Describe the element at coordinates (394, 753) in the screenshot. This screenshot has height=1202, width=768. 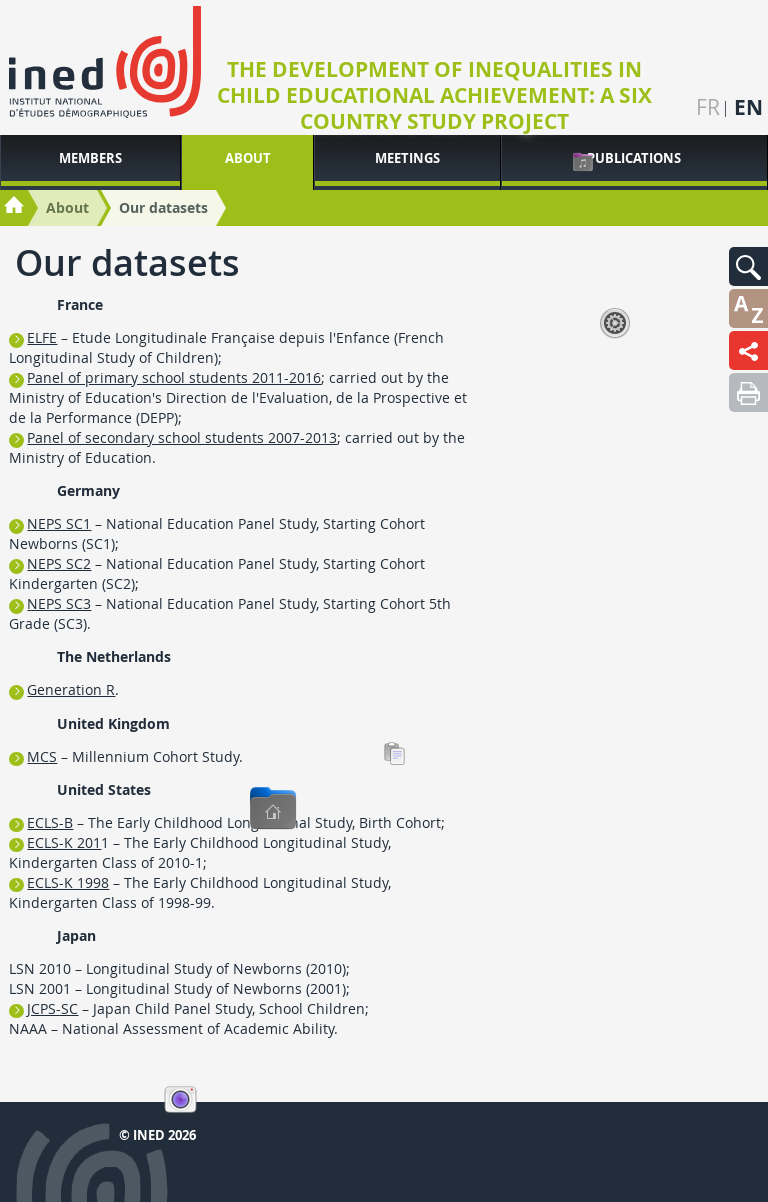
I see `paste content from clipboard` at that location.